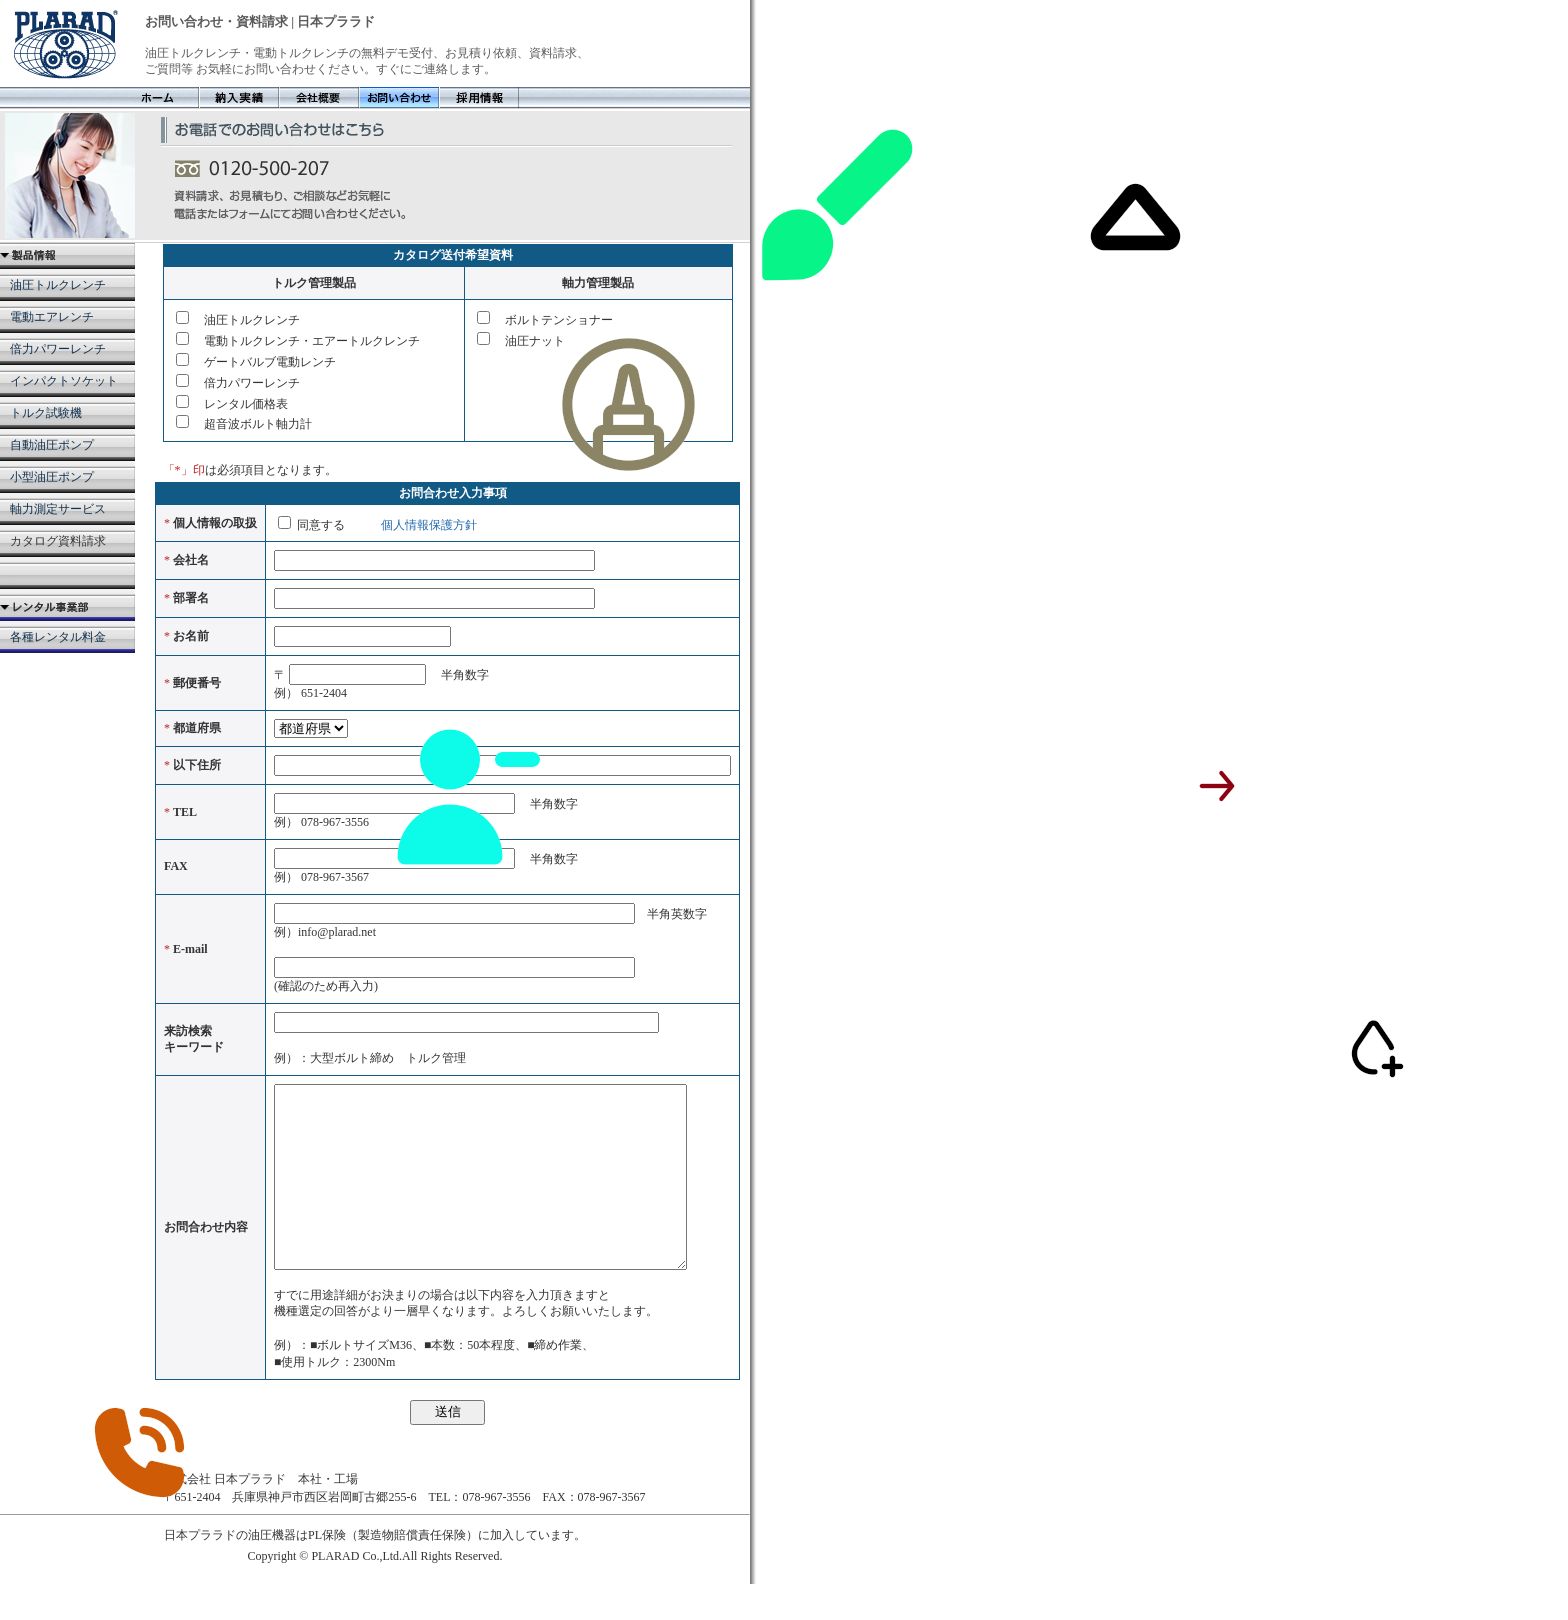 This screenshot has width=1568, height=1620. Describe the element at coordinates (1217, 786) in the screenshot. I see `go to next item or page` at that location.